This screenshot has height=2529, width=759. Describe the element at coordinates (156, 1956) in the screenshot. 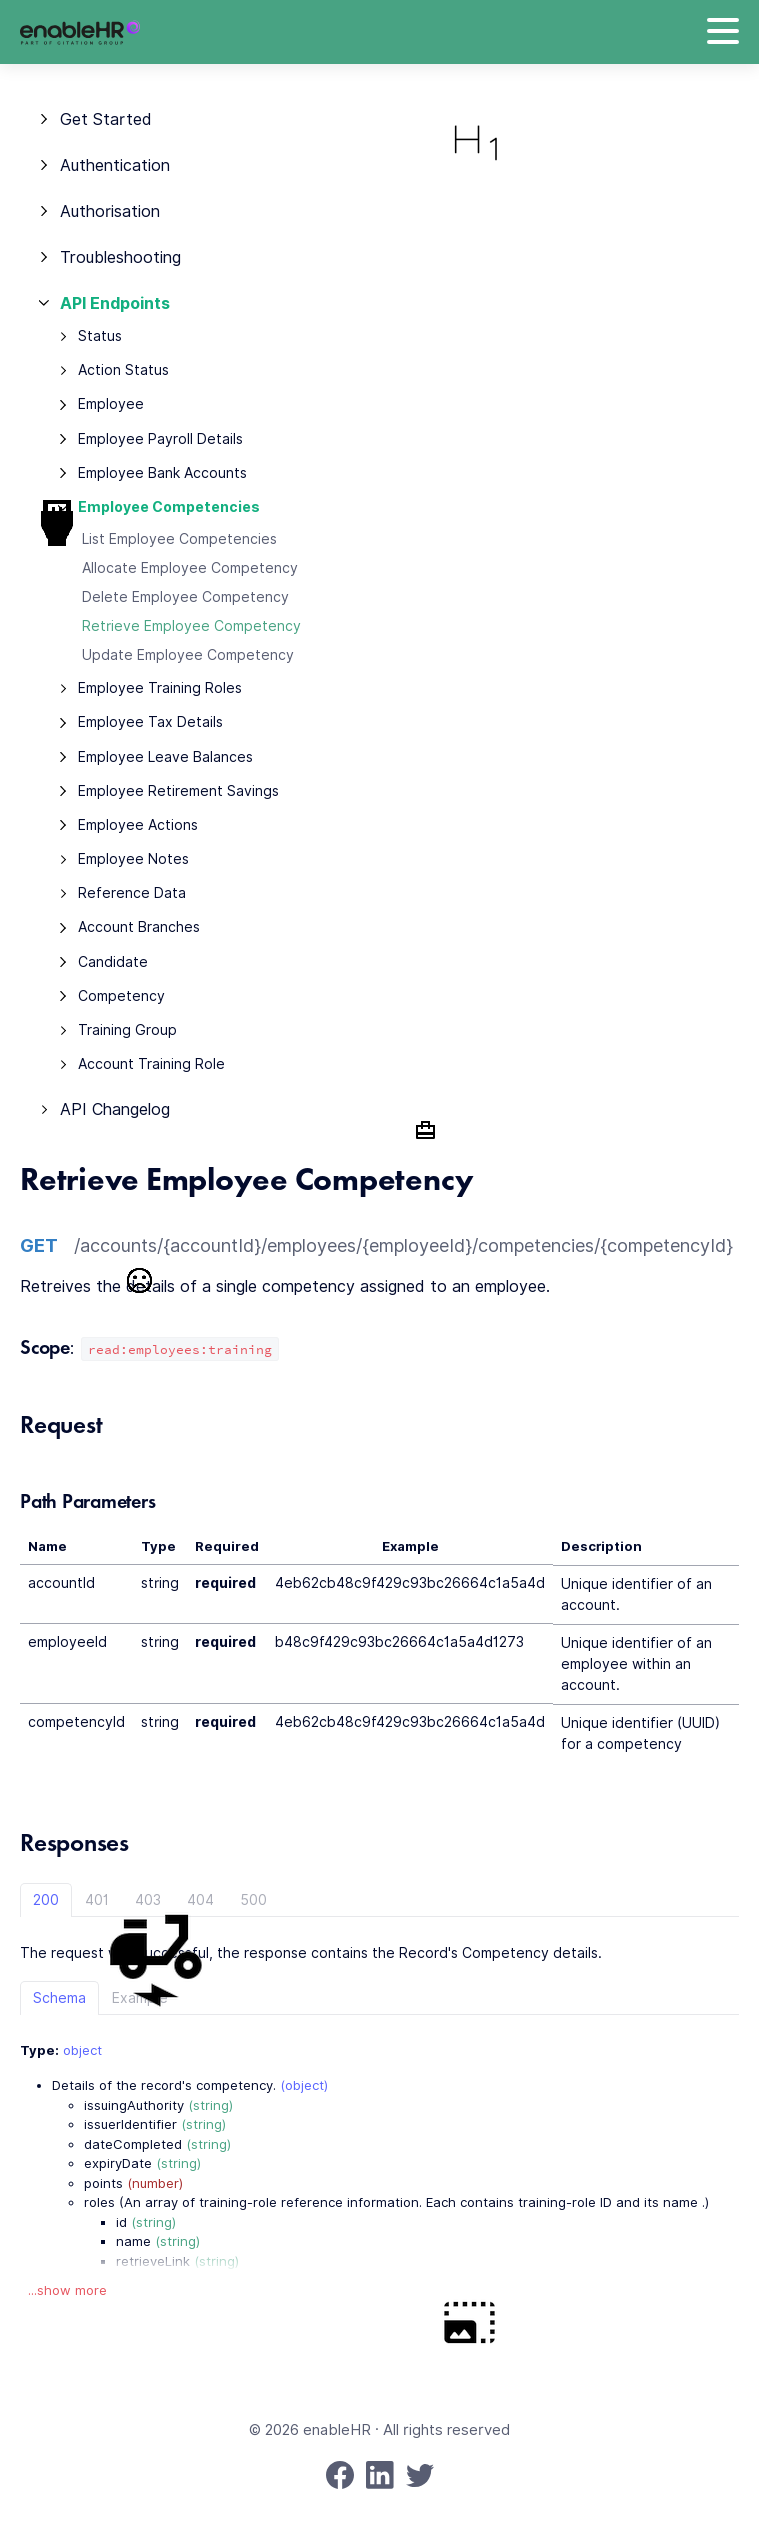

I see `select electric moped as transportation mode` at that location.